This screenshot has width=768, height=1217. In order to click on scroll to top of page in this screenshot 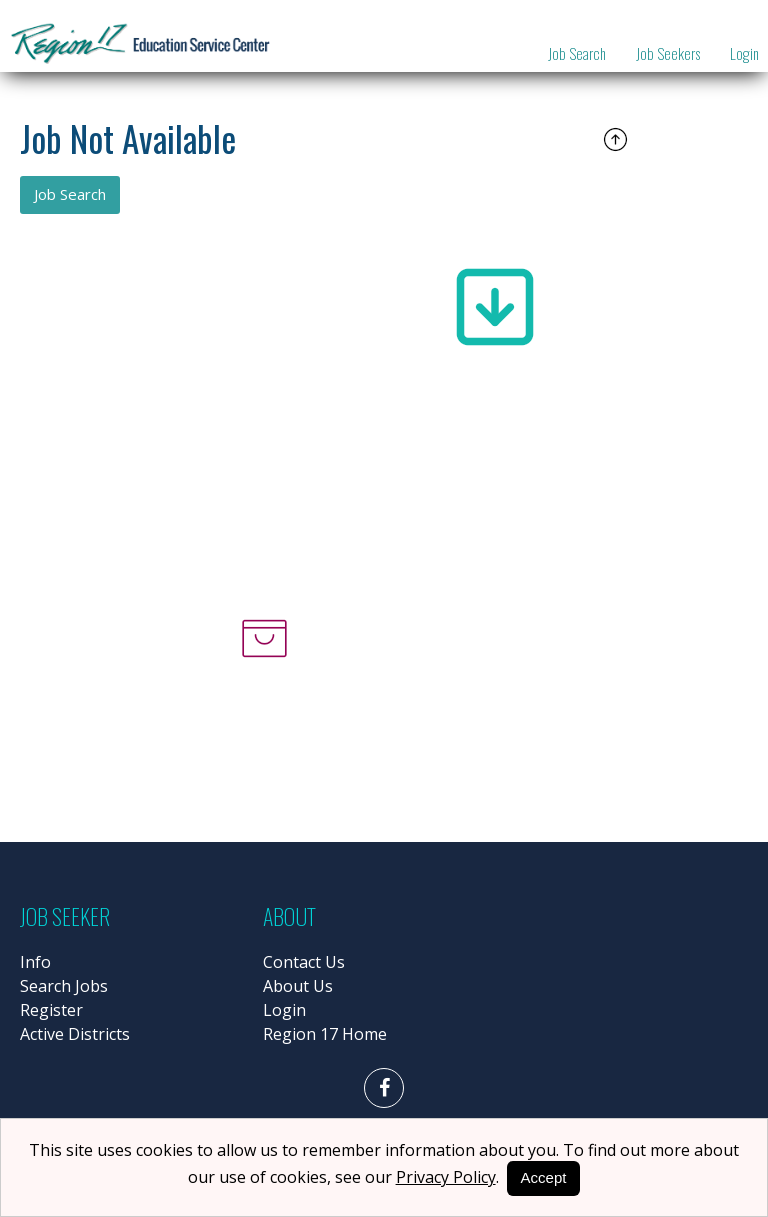, I will do `click(615, 139)`.